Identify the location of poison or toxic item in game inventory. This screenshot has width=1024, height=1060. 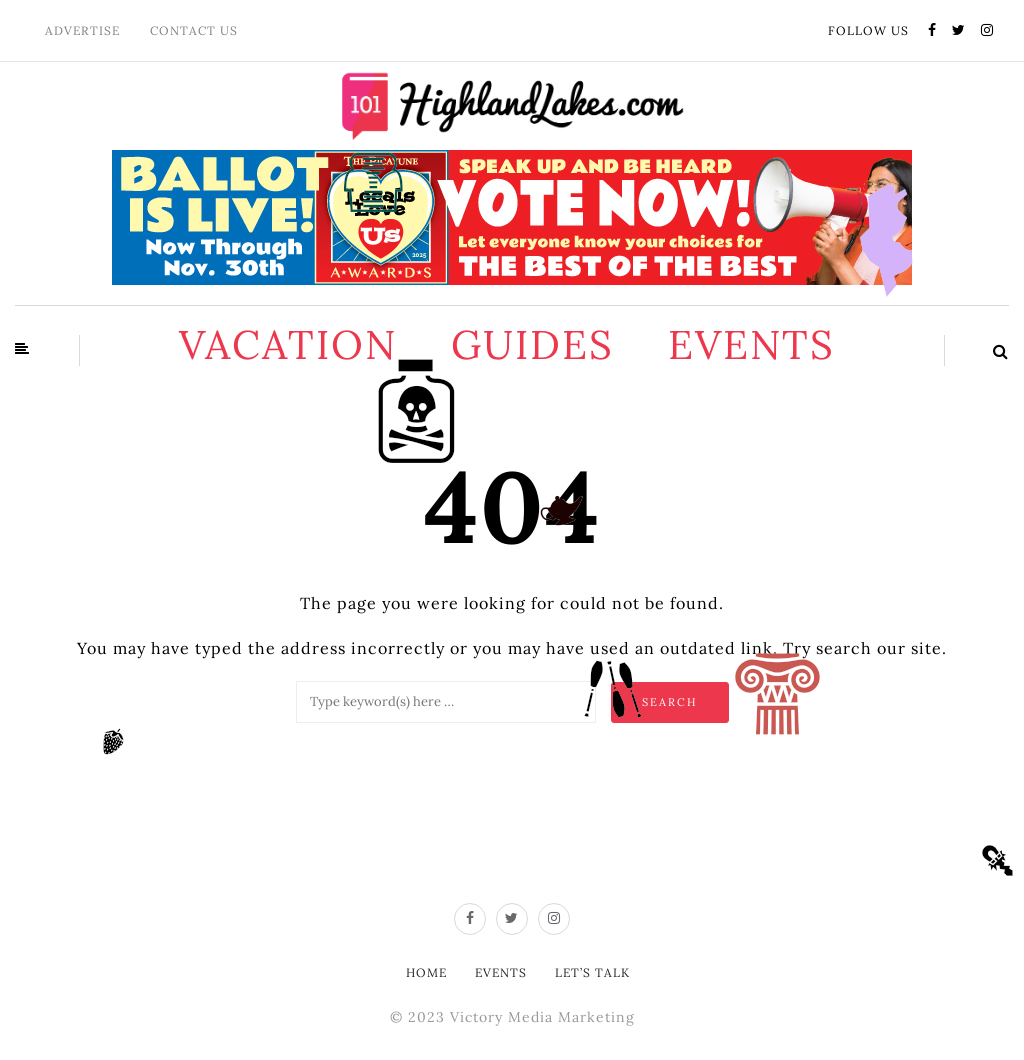
(415, 410).